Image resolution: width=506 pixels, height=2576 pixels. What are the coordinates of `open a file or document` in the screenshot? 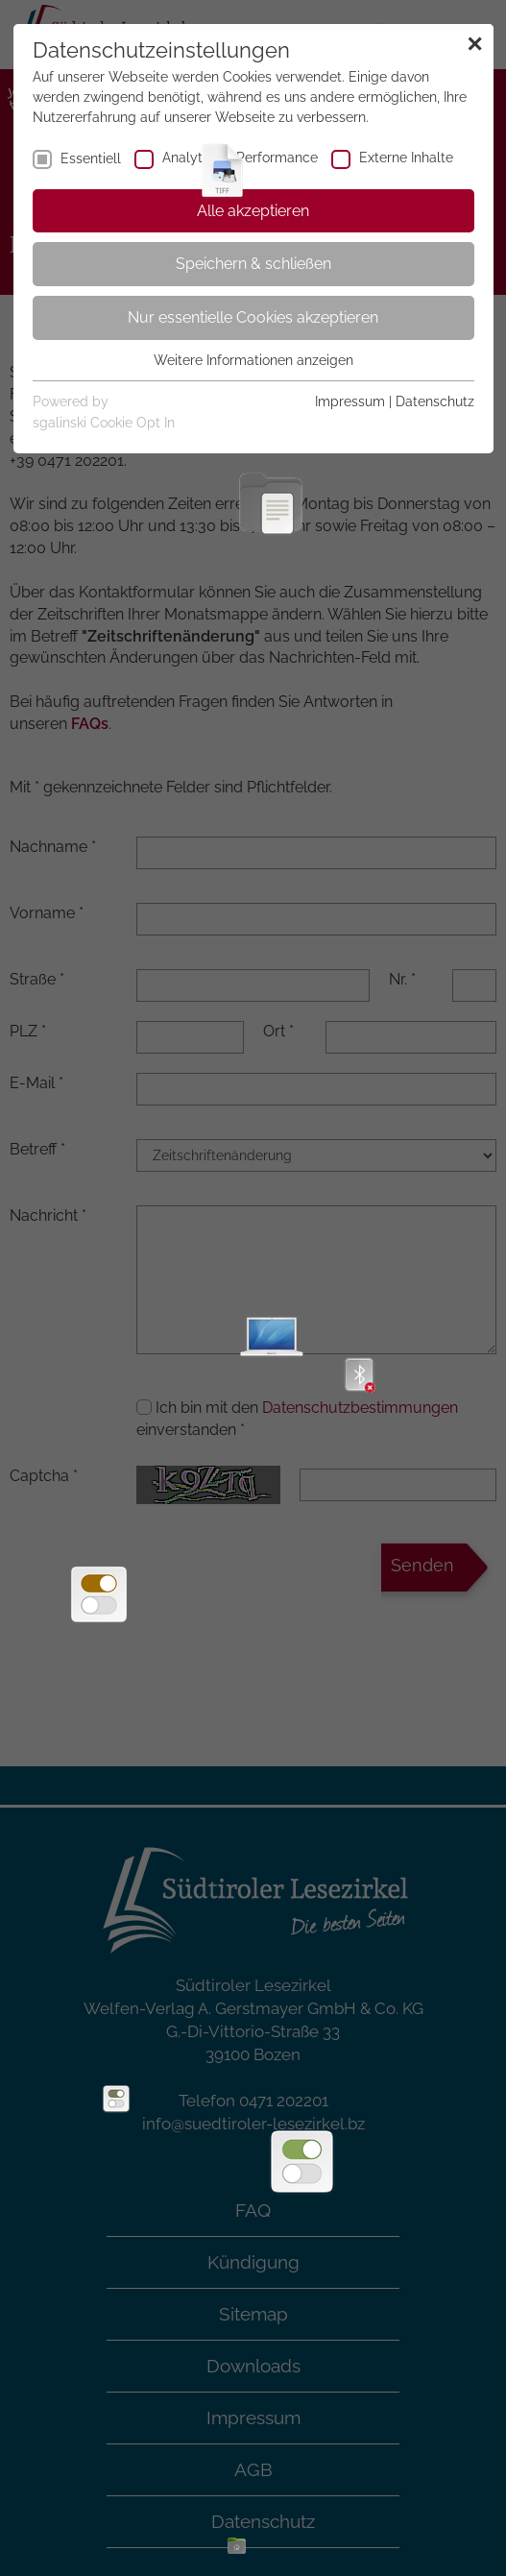 It's located at (271, 502).